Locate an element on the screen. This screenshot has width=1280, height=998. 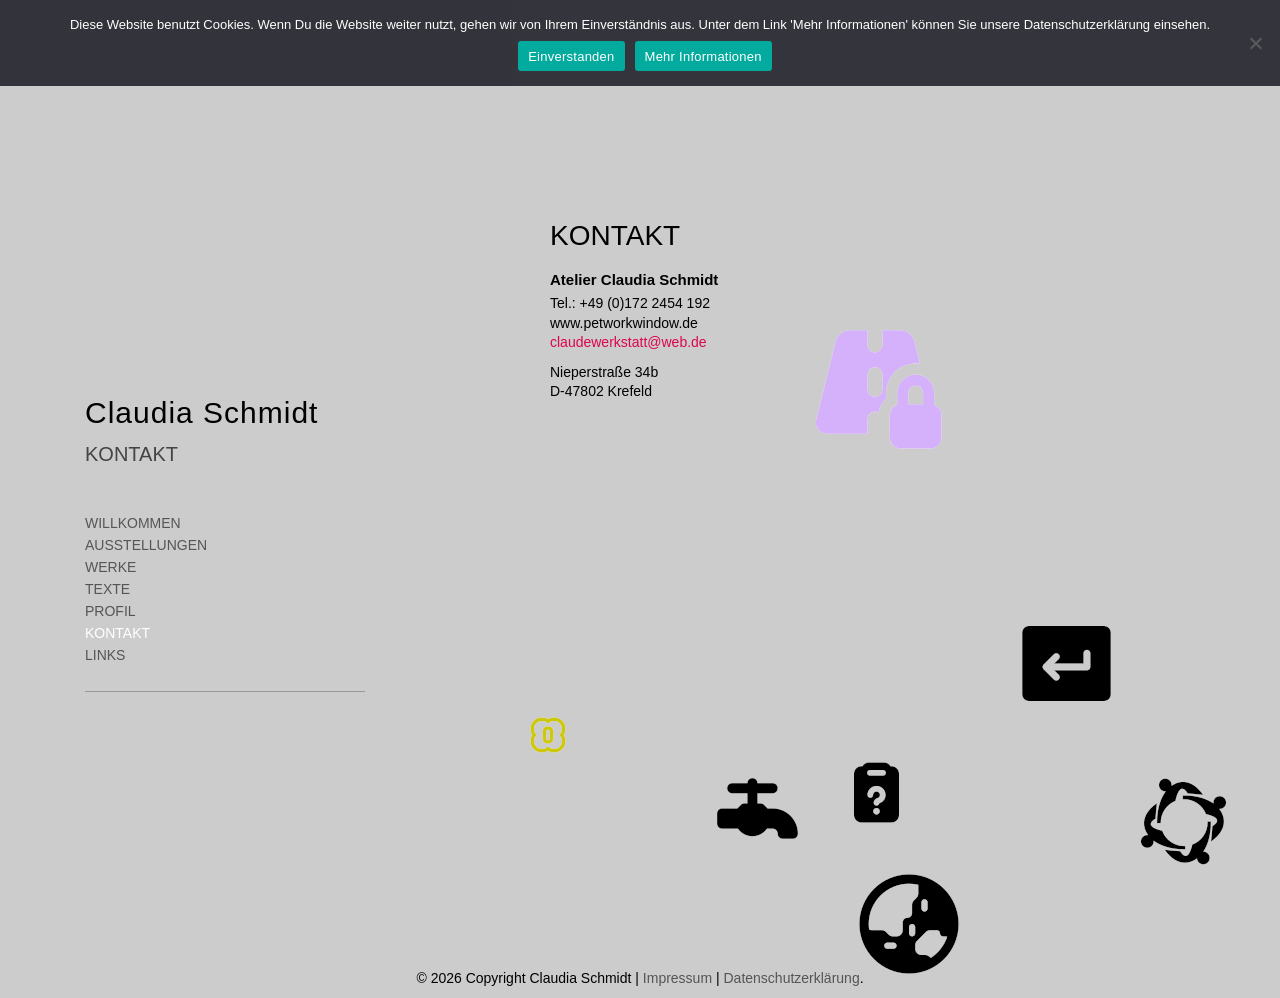
access water or plumbing settings is located at coordinates (757, 813).